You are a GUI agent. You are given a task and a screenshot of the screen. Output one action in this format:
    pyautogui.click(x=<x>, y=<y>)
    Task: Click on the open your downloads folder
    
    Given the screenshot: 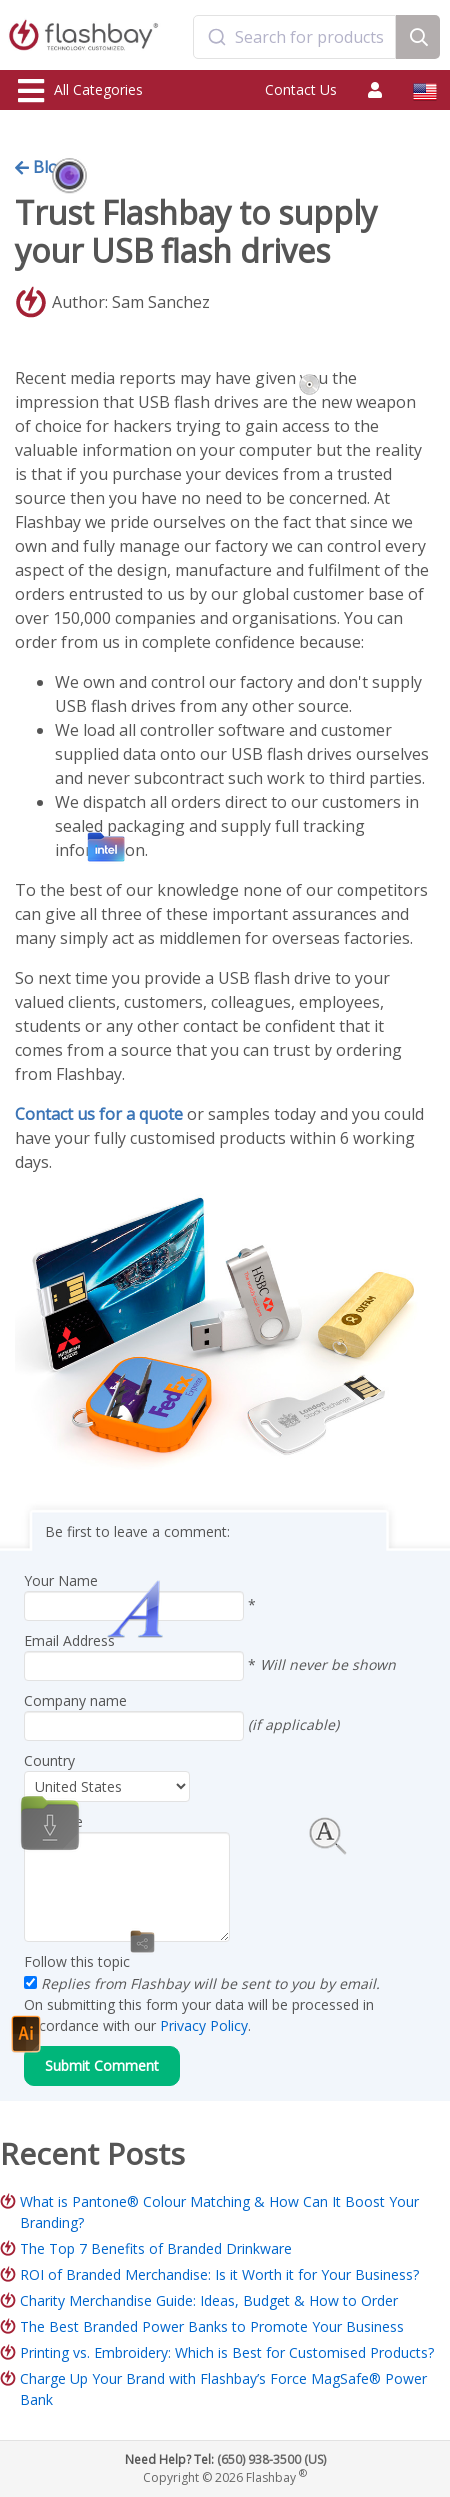 What is the action you would take?
    pyautogui.click(x=50, y=1823)
    